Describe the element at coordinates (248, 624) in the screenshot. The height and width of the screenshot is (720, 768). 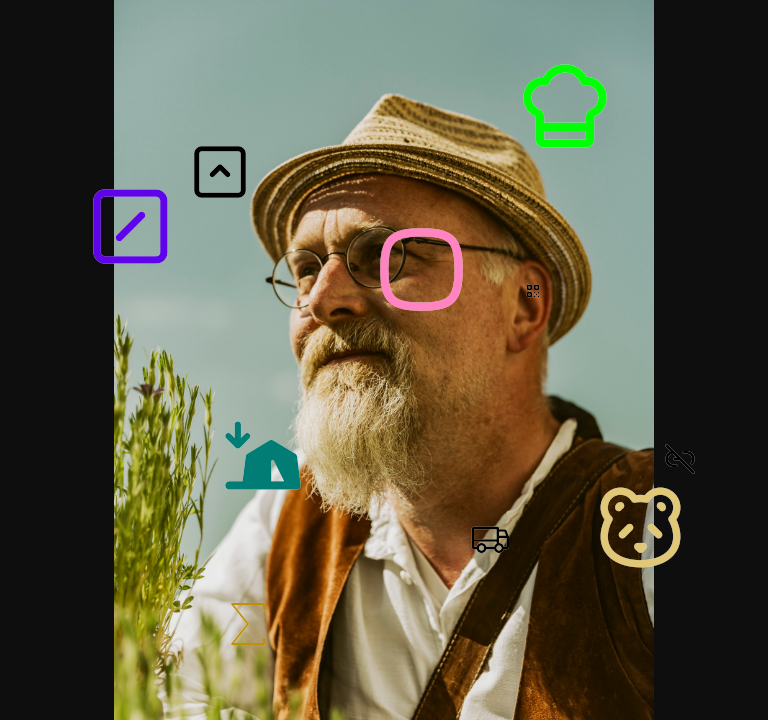
I see `calculate sum or total` at that location.